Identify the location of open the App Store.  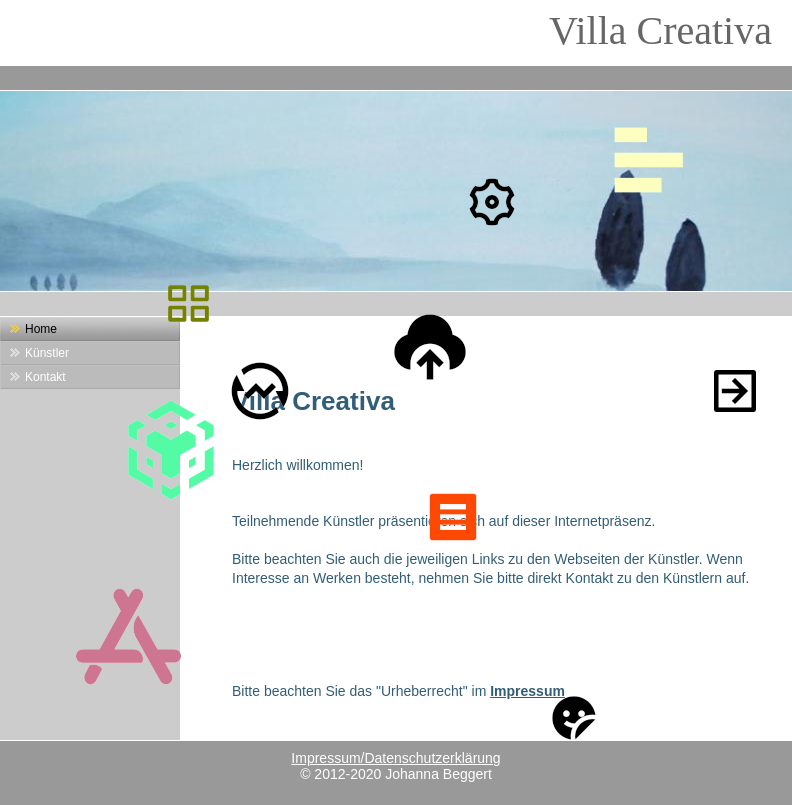
(128, 636).